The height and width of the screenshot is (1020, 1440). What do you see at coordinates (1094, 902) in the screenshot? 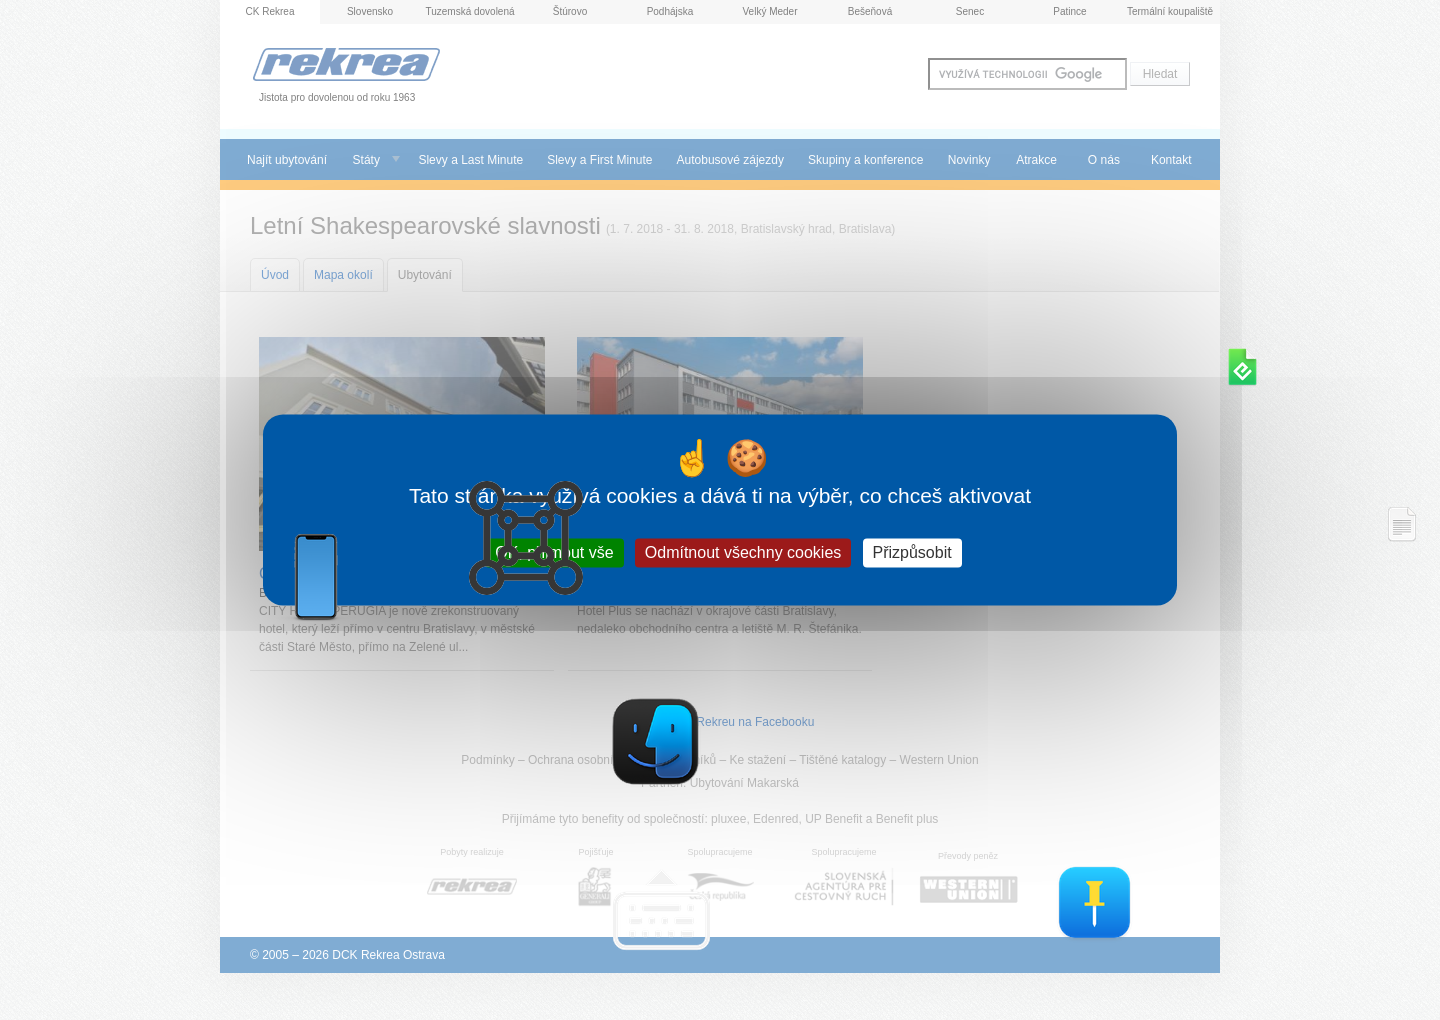
I see `open pinapp for saving and organizing pins` at bounding box center [1094, 902].